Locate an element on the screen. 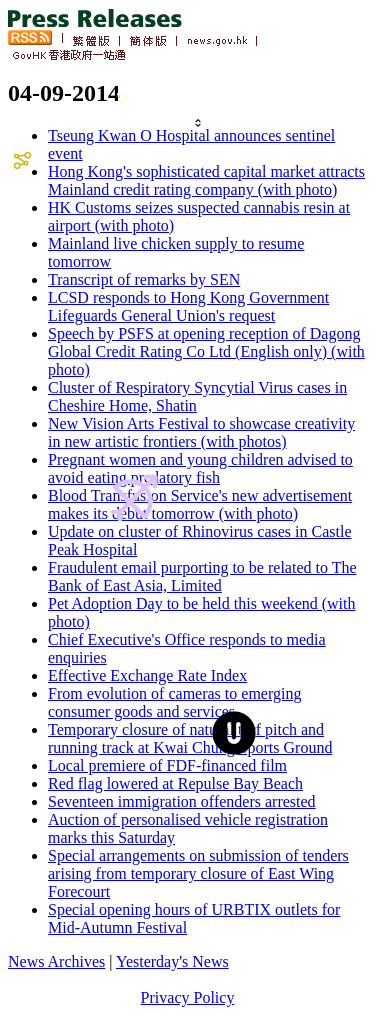 The height and width of the screenshot is (1015, 375). archery or bow-related feature is located at coordinates (134, 498).